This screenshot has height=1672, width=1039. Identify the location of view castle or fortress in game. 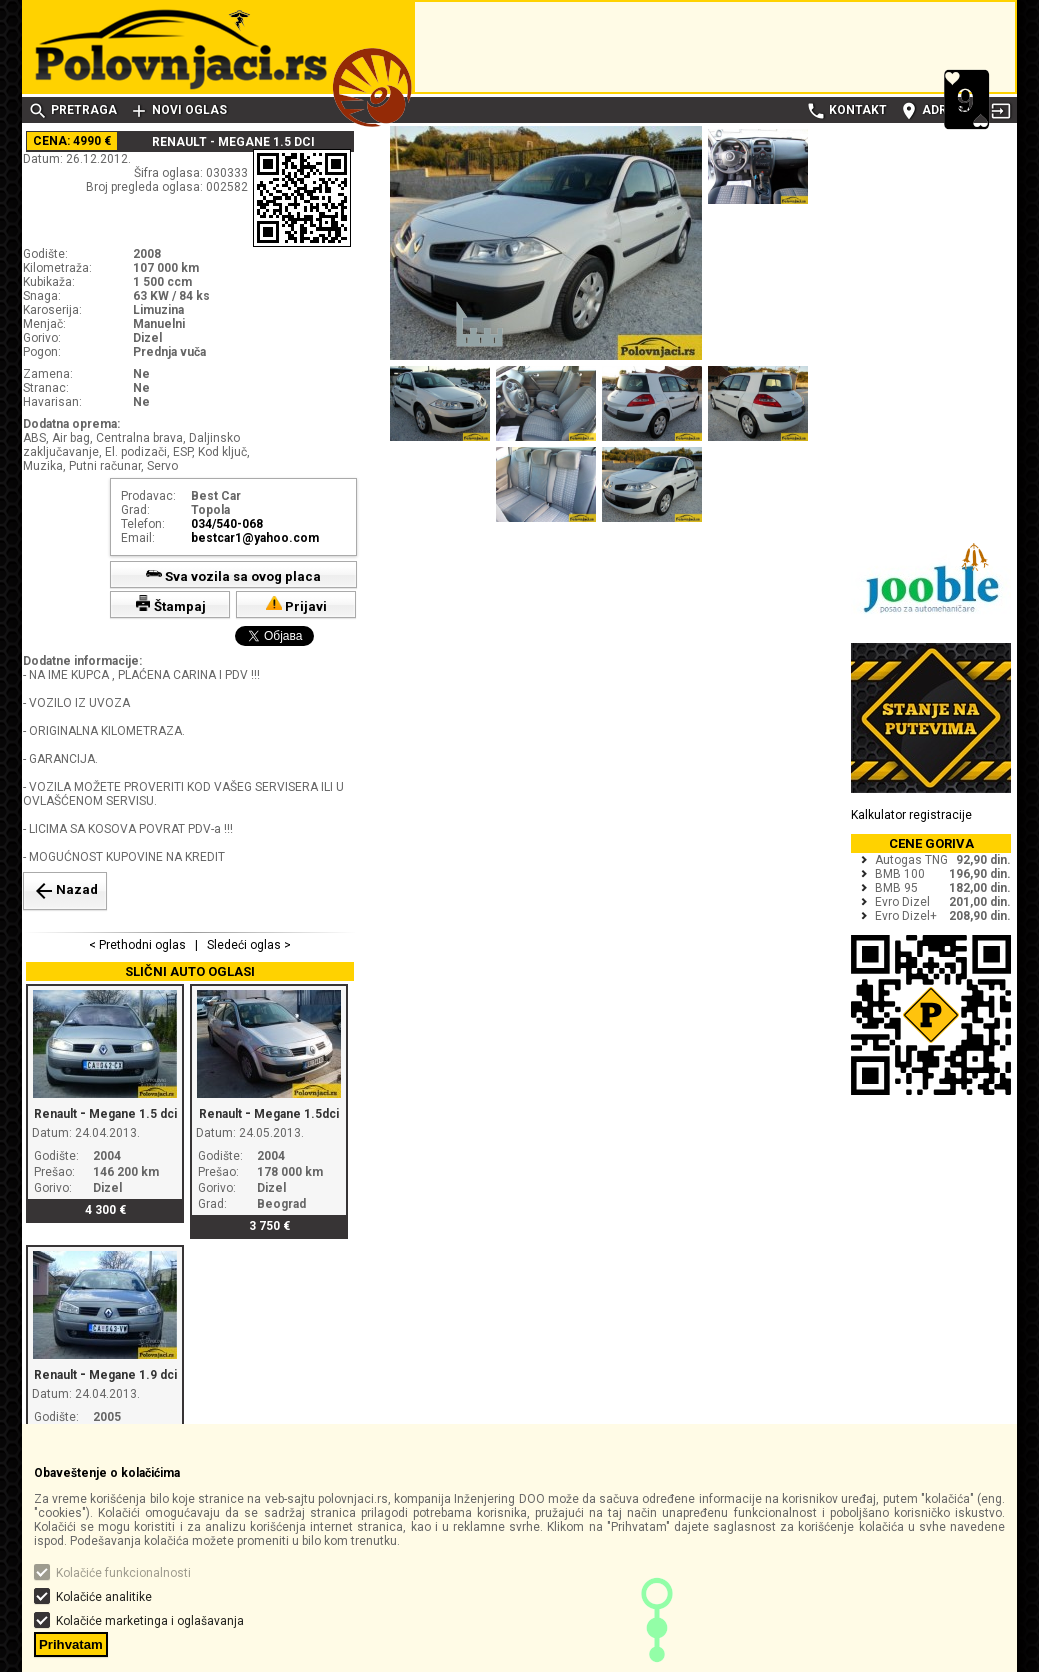
(479, 323).